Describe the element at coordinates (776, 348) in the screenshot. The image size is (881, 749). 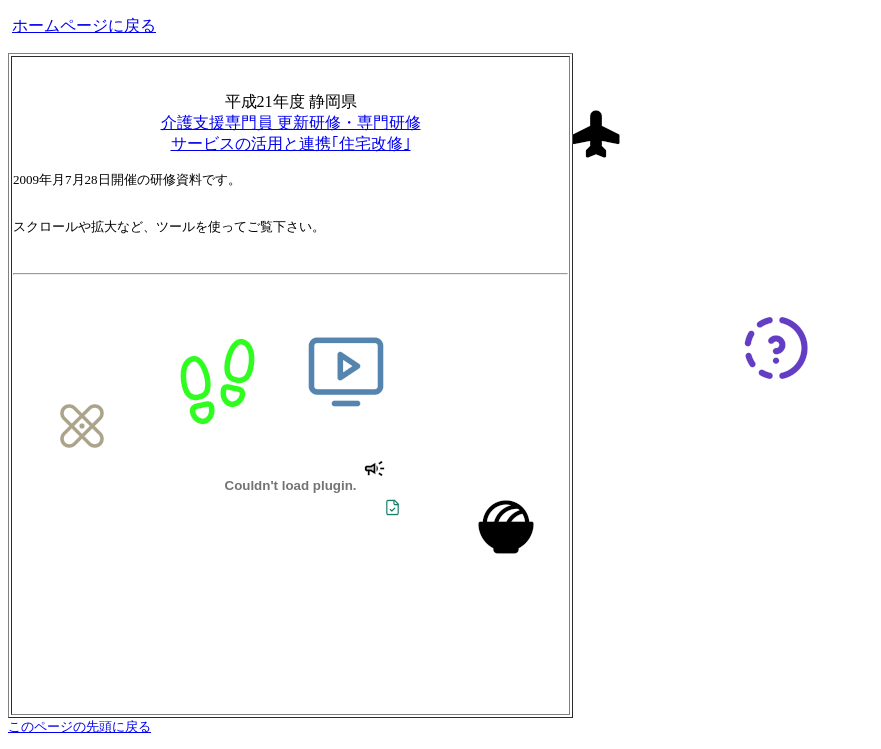
I see `view help for current progress status` at that location.